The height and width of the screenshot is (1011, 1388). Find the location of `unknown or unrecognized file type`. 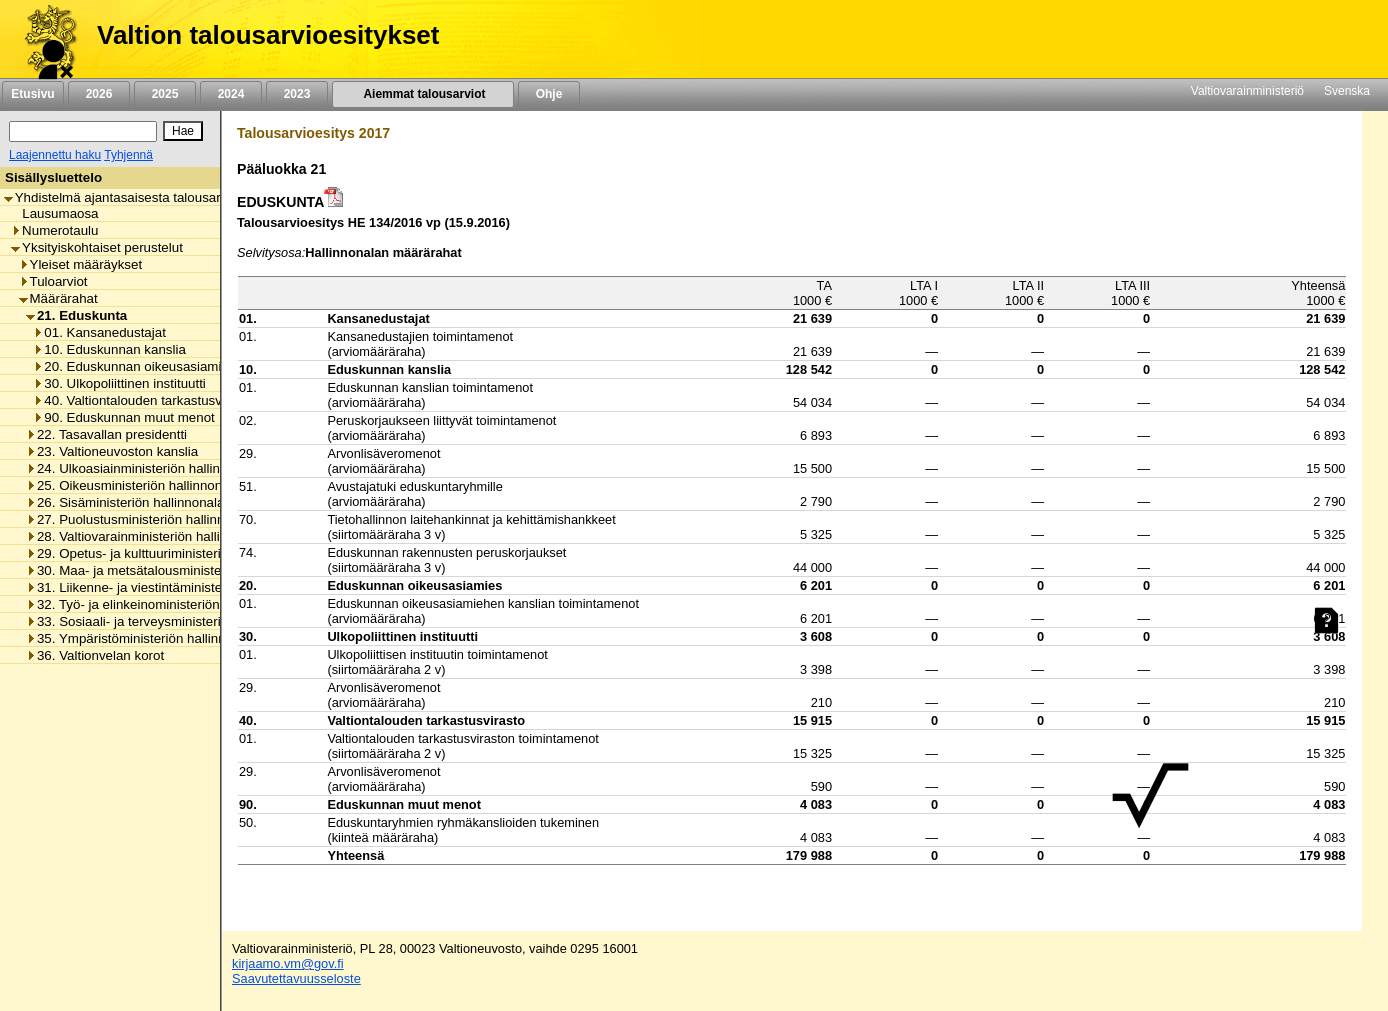

unknown or unrecognized file type is located at coordinates (1326, 620).